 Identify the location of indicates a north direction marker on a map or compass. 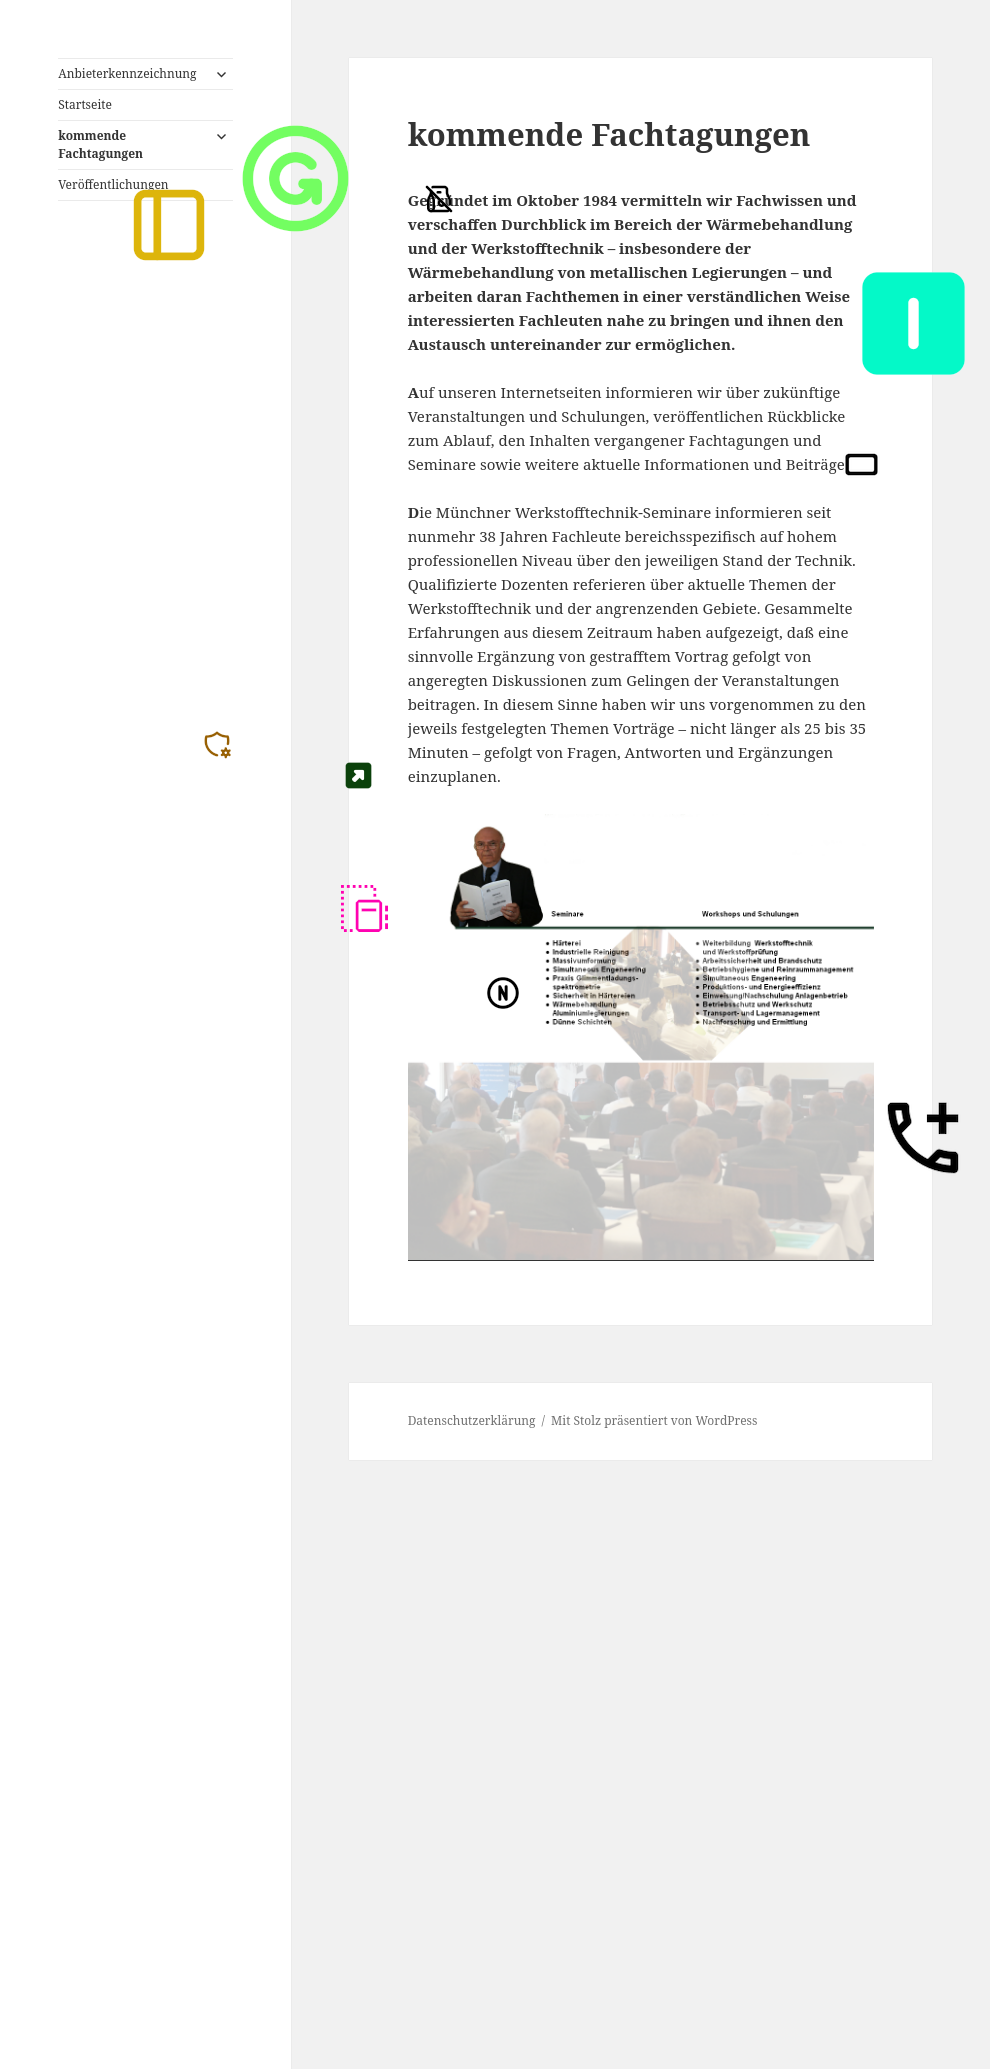
(503, 993).